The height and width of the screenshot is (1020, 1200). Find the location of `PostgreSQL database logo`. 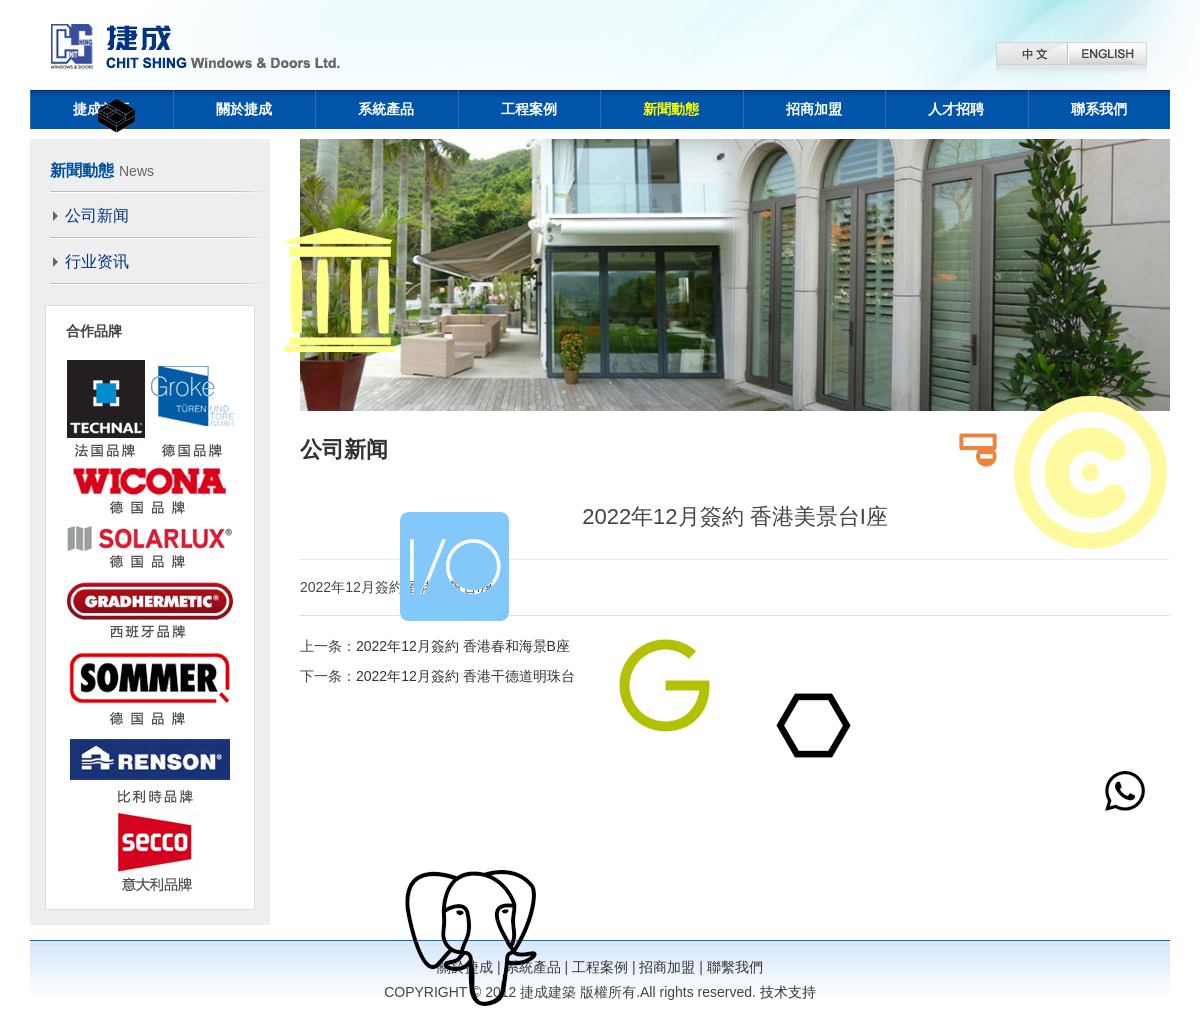

PostgreSQL database logo is located at coordinates (471, 938).